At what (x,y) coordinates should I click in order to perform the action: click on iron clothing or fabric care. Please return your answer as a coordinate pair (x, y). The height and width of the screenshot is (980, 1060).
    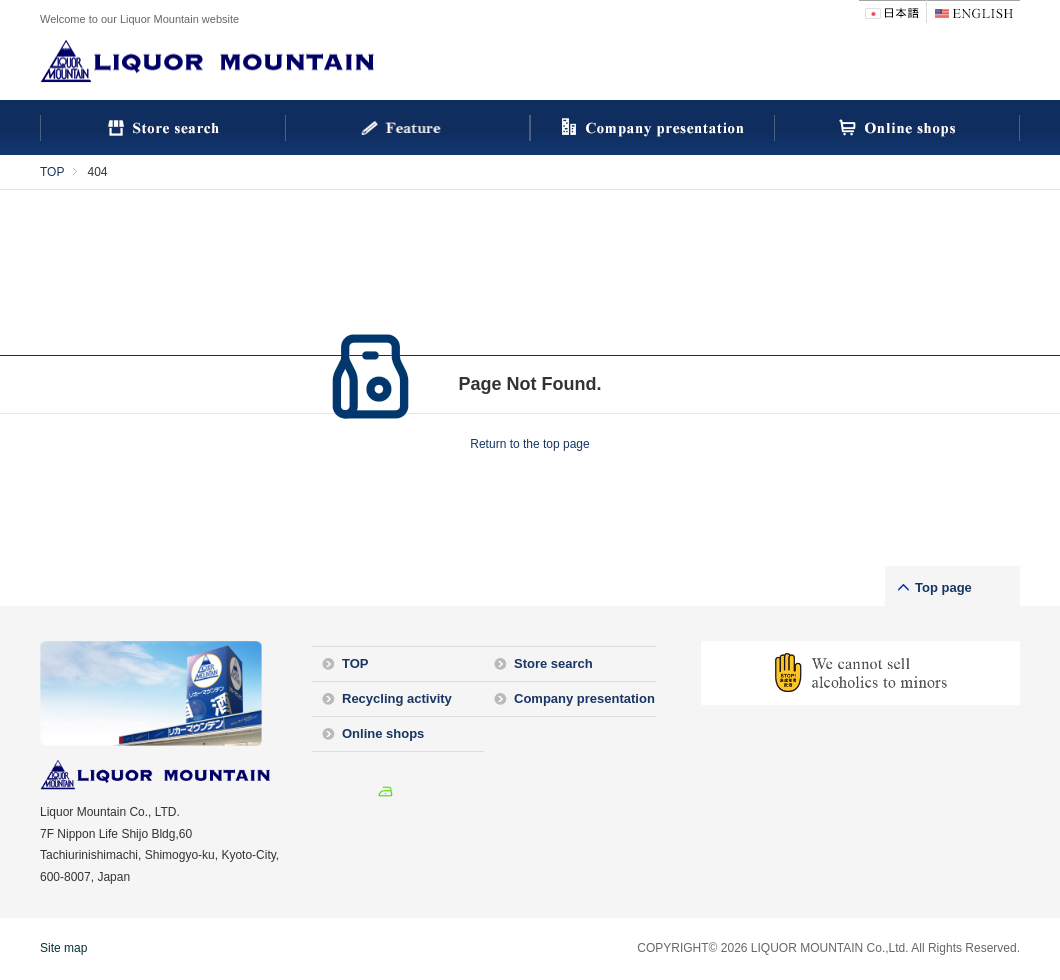
    Looking at the image, I should click on (385, 791).